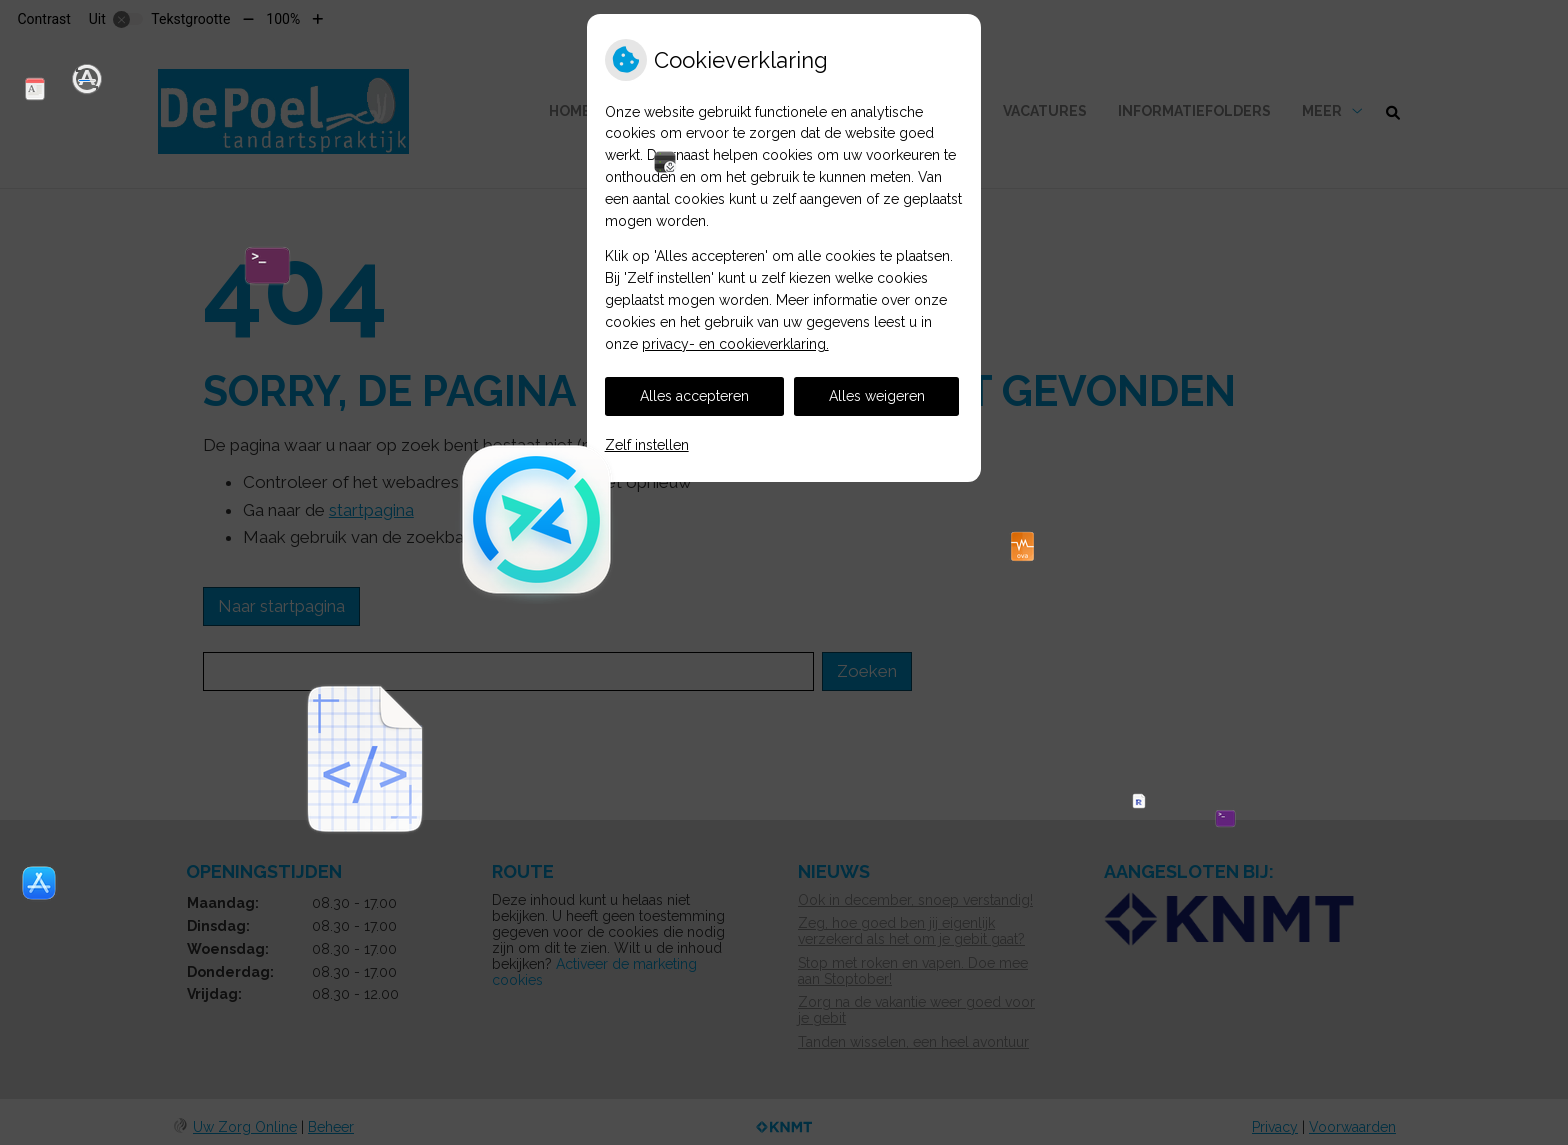 The height and width of the screenshot is (1145, 1568). Describe the element at coordinates (1022, 546) in the screenshot. I see `a VirtualBox appliance file (.ova format)` at that location.